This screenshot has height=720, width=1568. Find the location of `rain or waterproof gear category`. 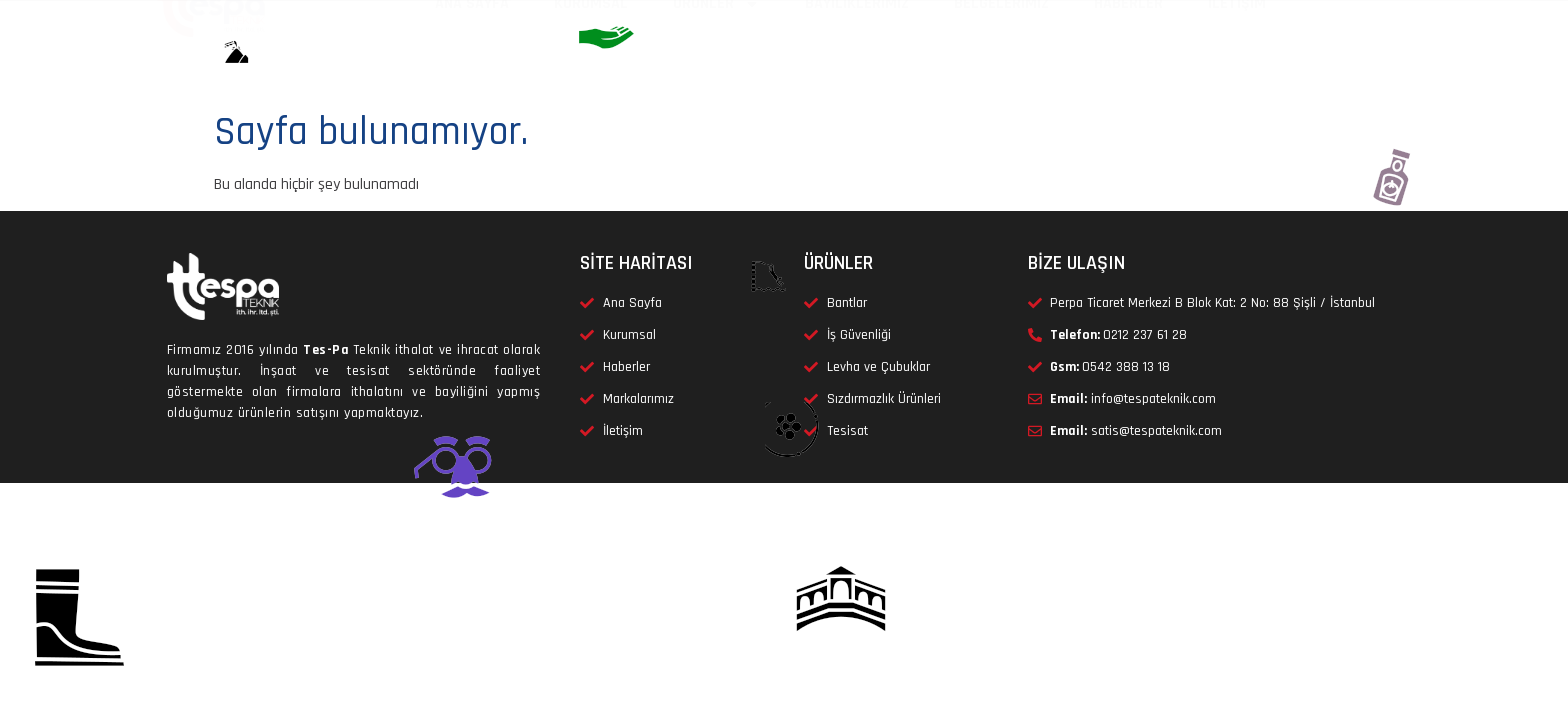

rain or waterproof gear category is located at coordinates (79, 617).